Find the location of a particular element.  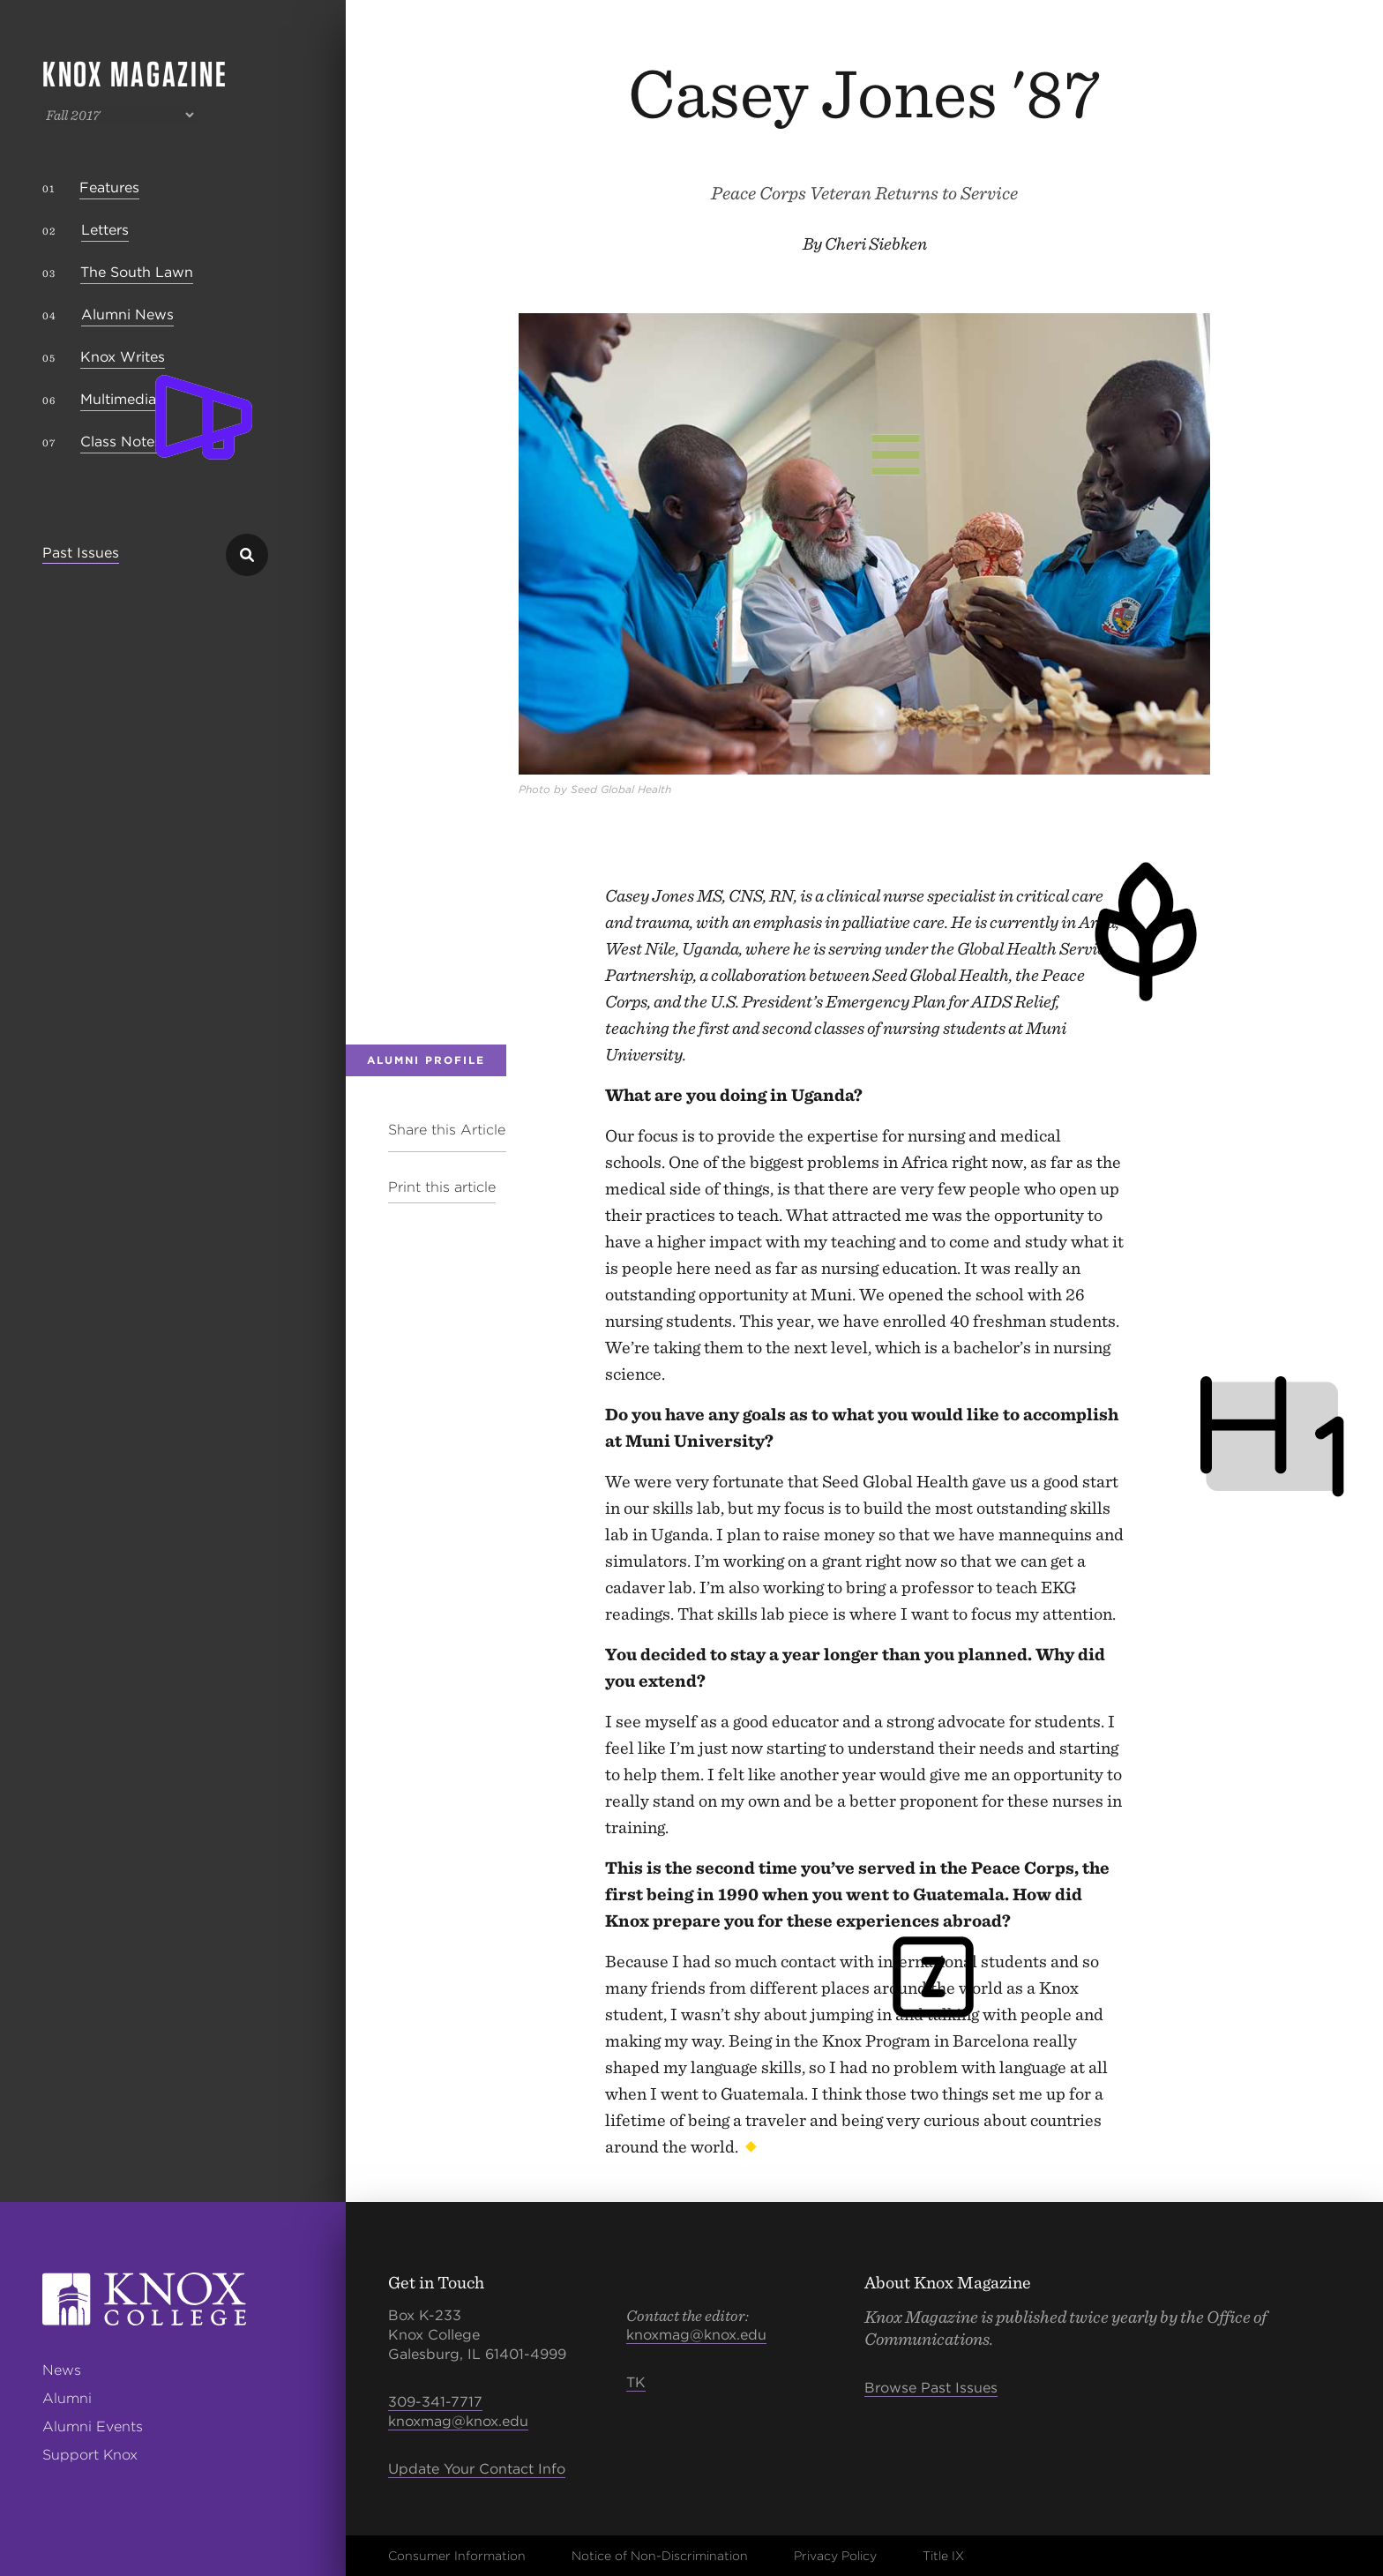

open navigation menu is located at coordinates (895, 454).